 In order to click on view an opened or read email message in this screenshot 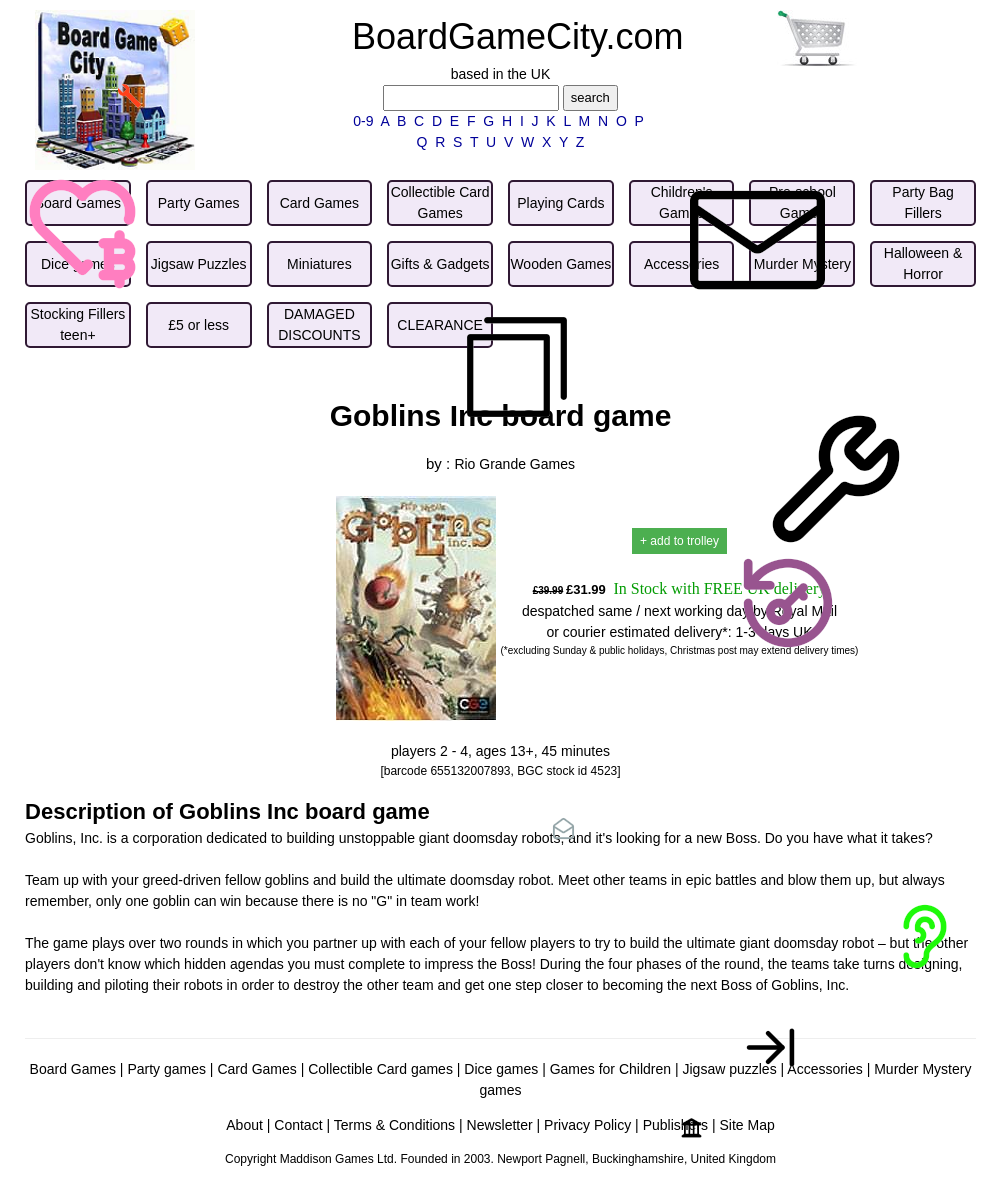, I will do `click(563, 828)`.